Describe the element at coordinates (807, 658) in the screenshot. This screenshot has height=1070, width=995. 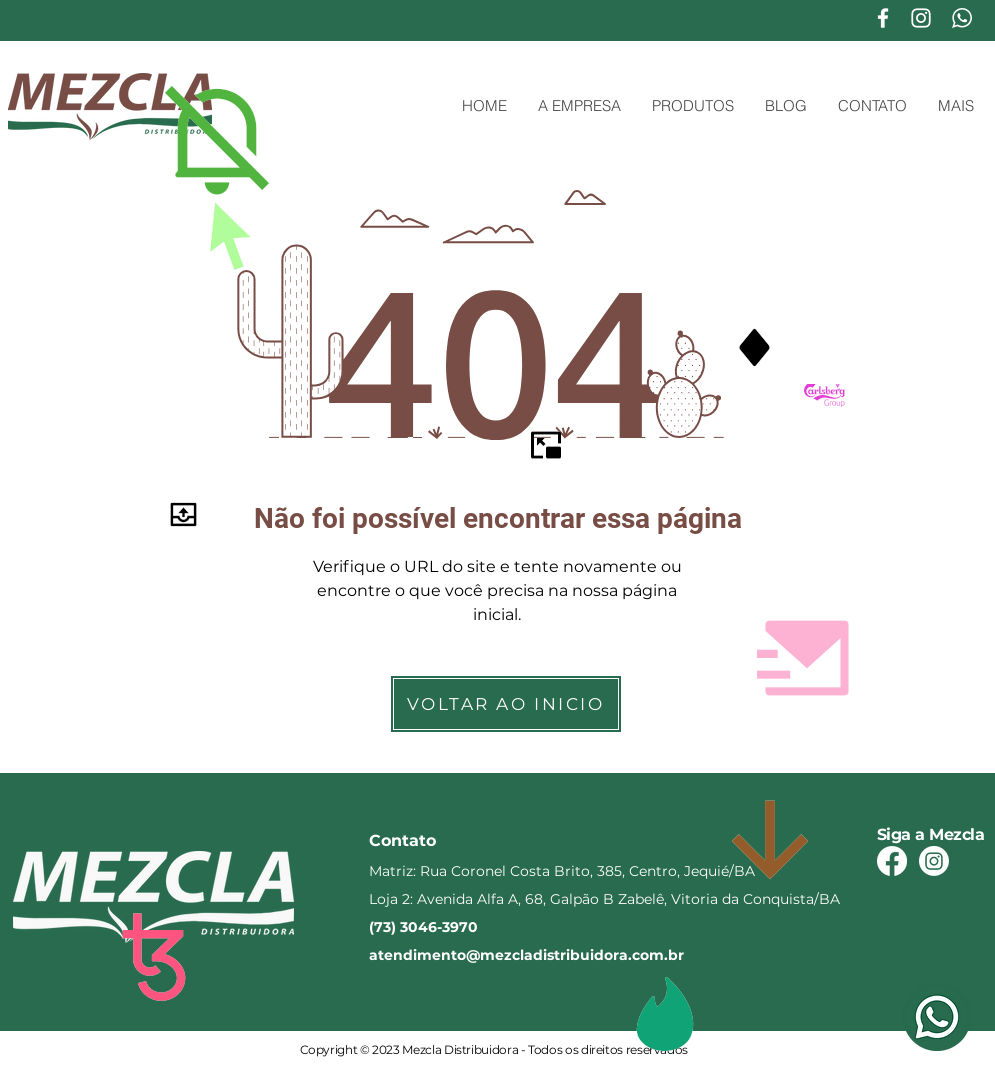
I see `send an email or message` at that location.